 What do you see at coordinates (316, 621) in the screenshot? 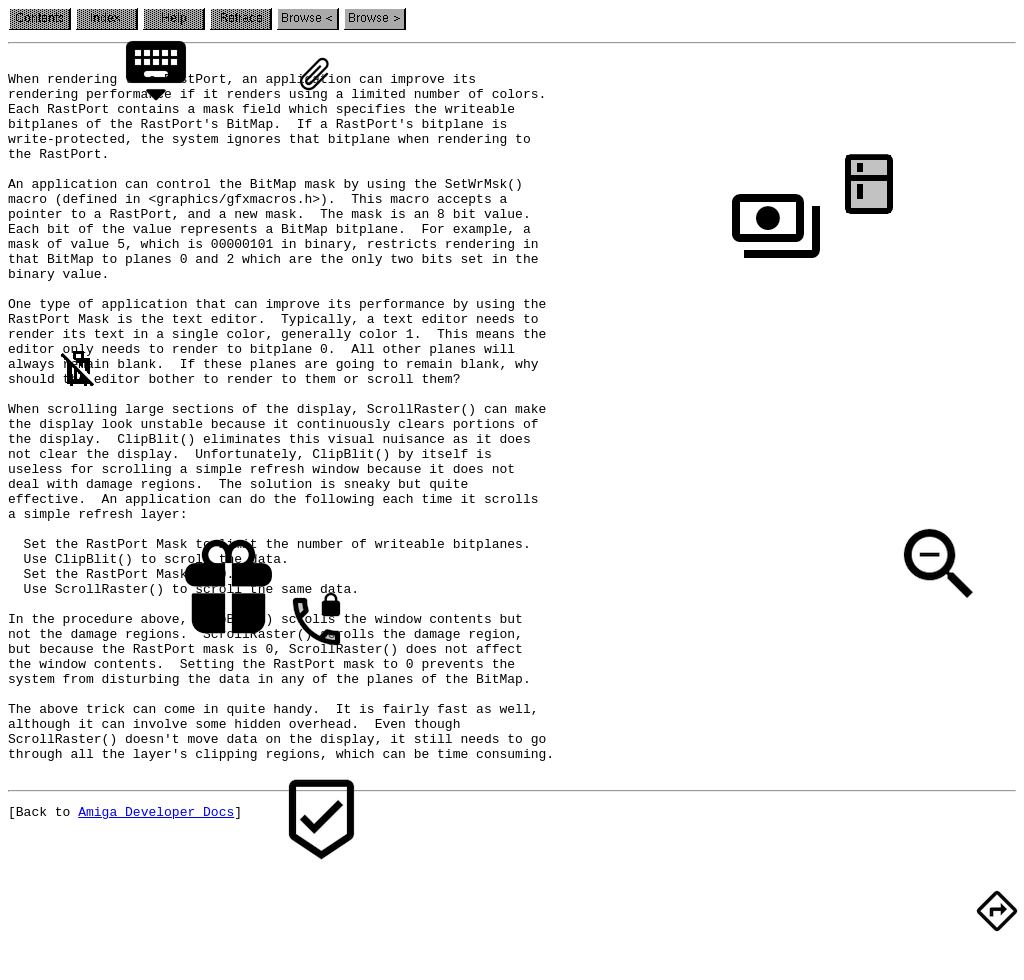
I see `indicates phone or call features are locked` at bounding box center [316, 621].